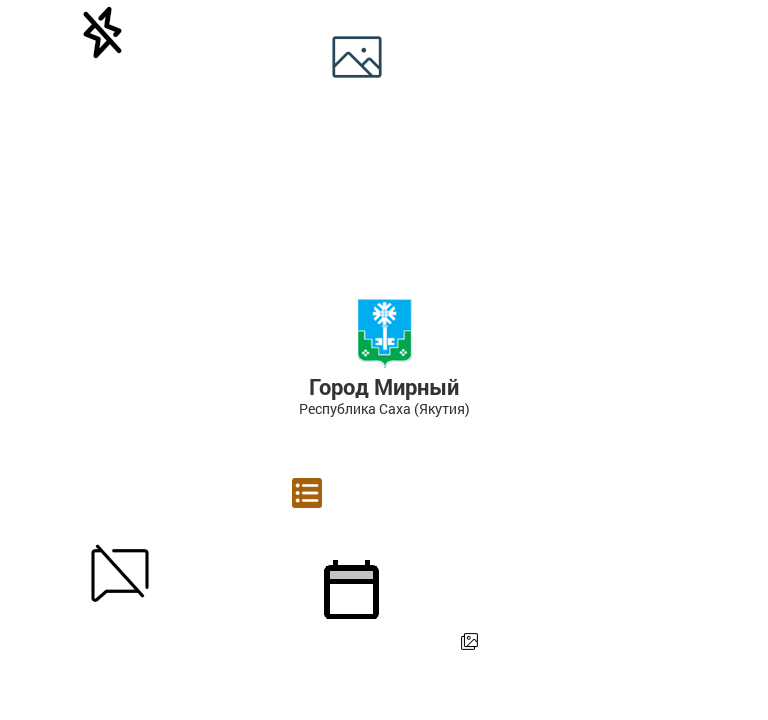  What do you see at coordinates (357, 57) in the screenshot?
I see `view image or photo` at bounding box center [357, 57].